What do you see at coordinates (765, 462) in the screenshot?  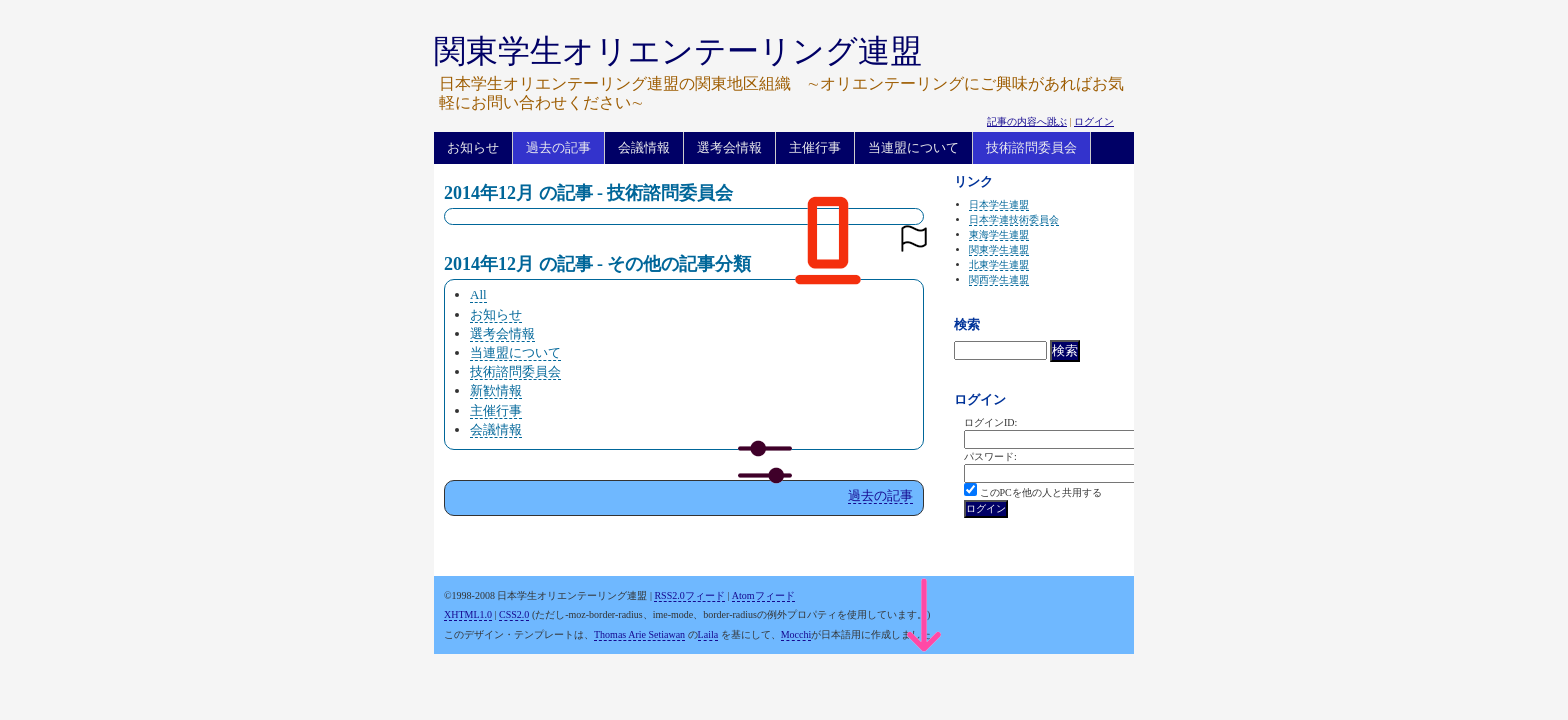 I see `adjust settings or preferences` at bounding box center [765, 462].